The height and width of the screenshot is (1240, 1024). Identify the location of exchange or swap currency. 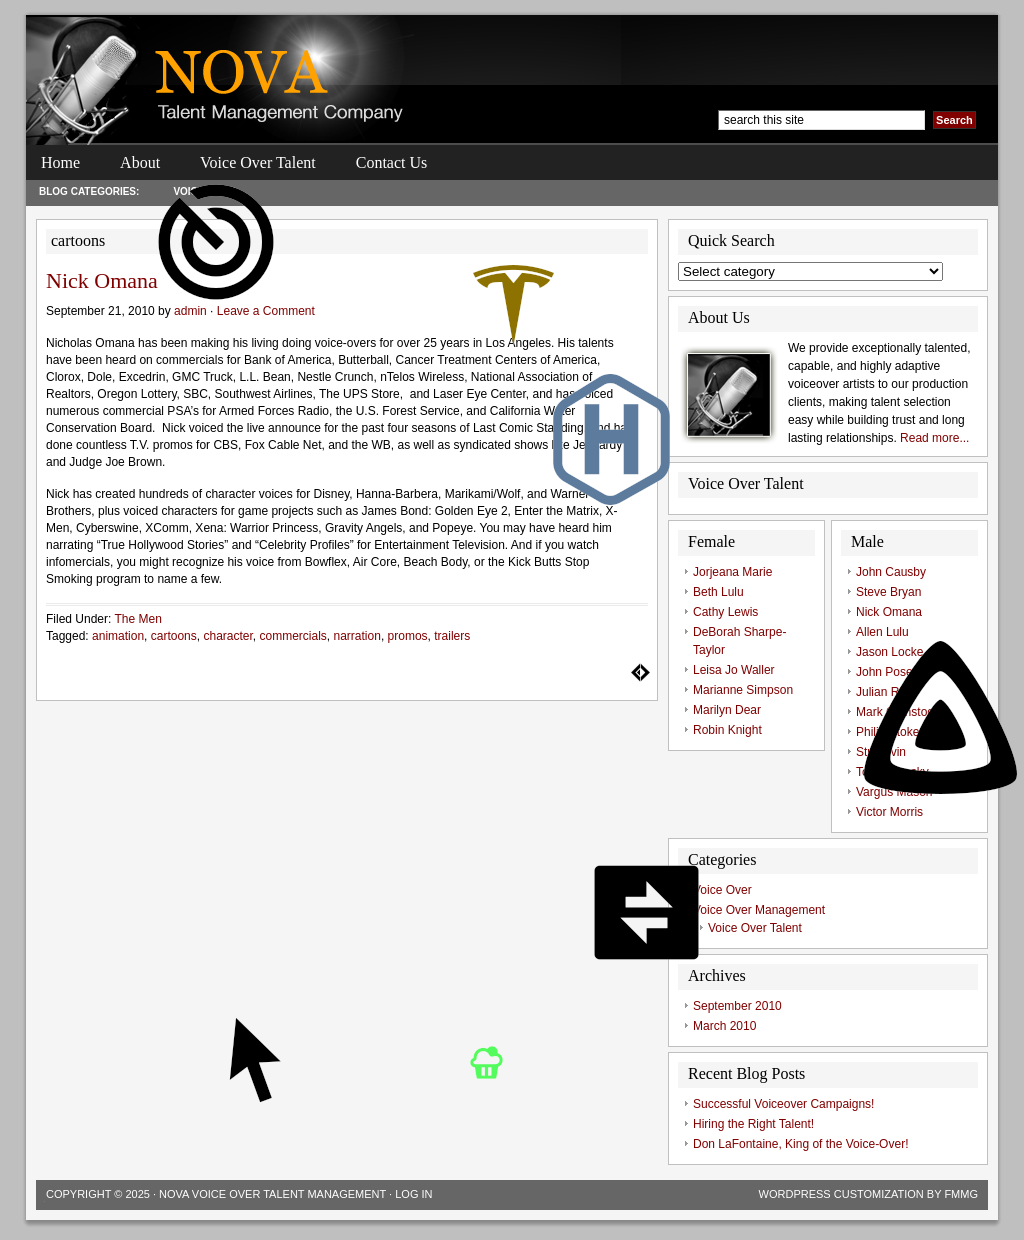
(646, 912).